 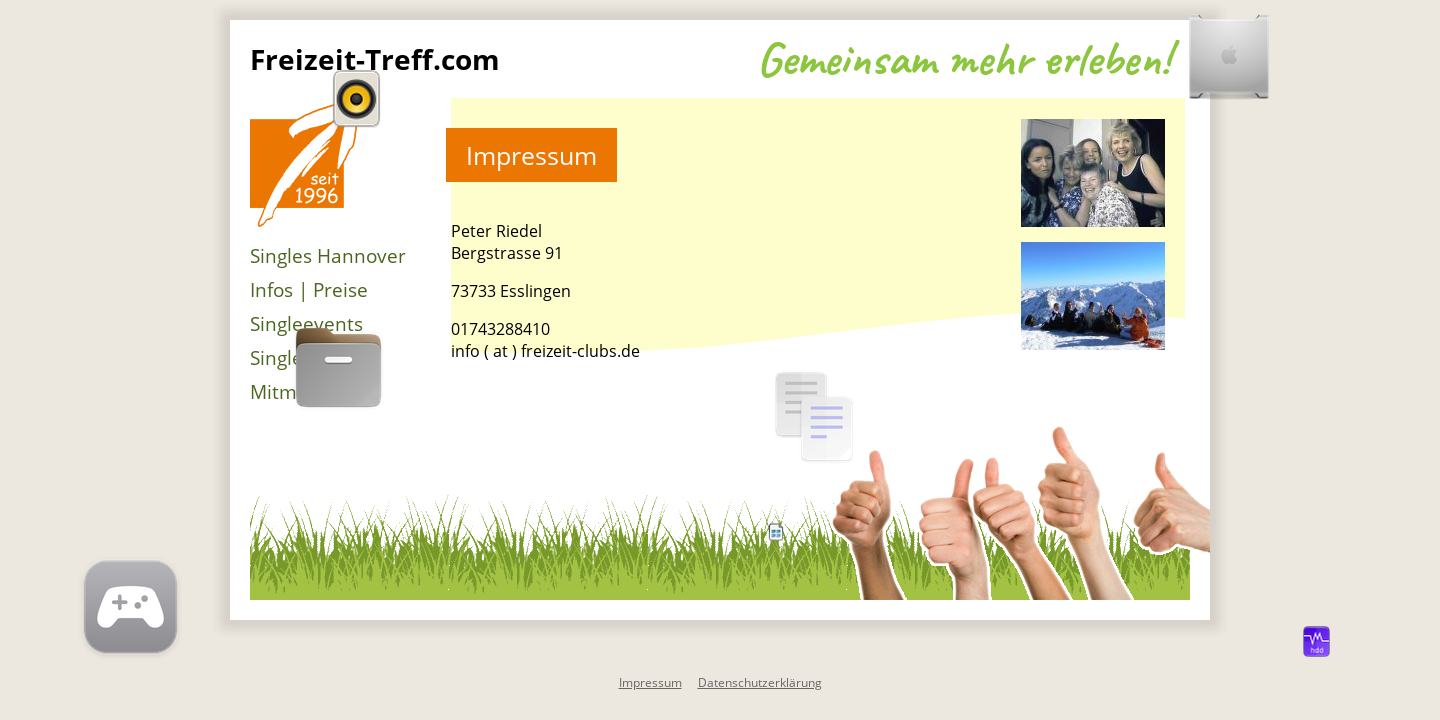 I want to click on copy selected item to clipboard, so click(x=814, y=416).